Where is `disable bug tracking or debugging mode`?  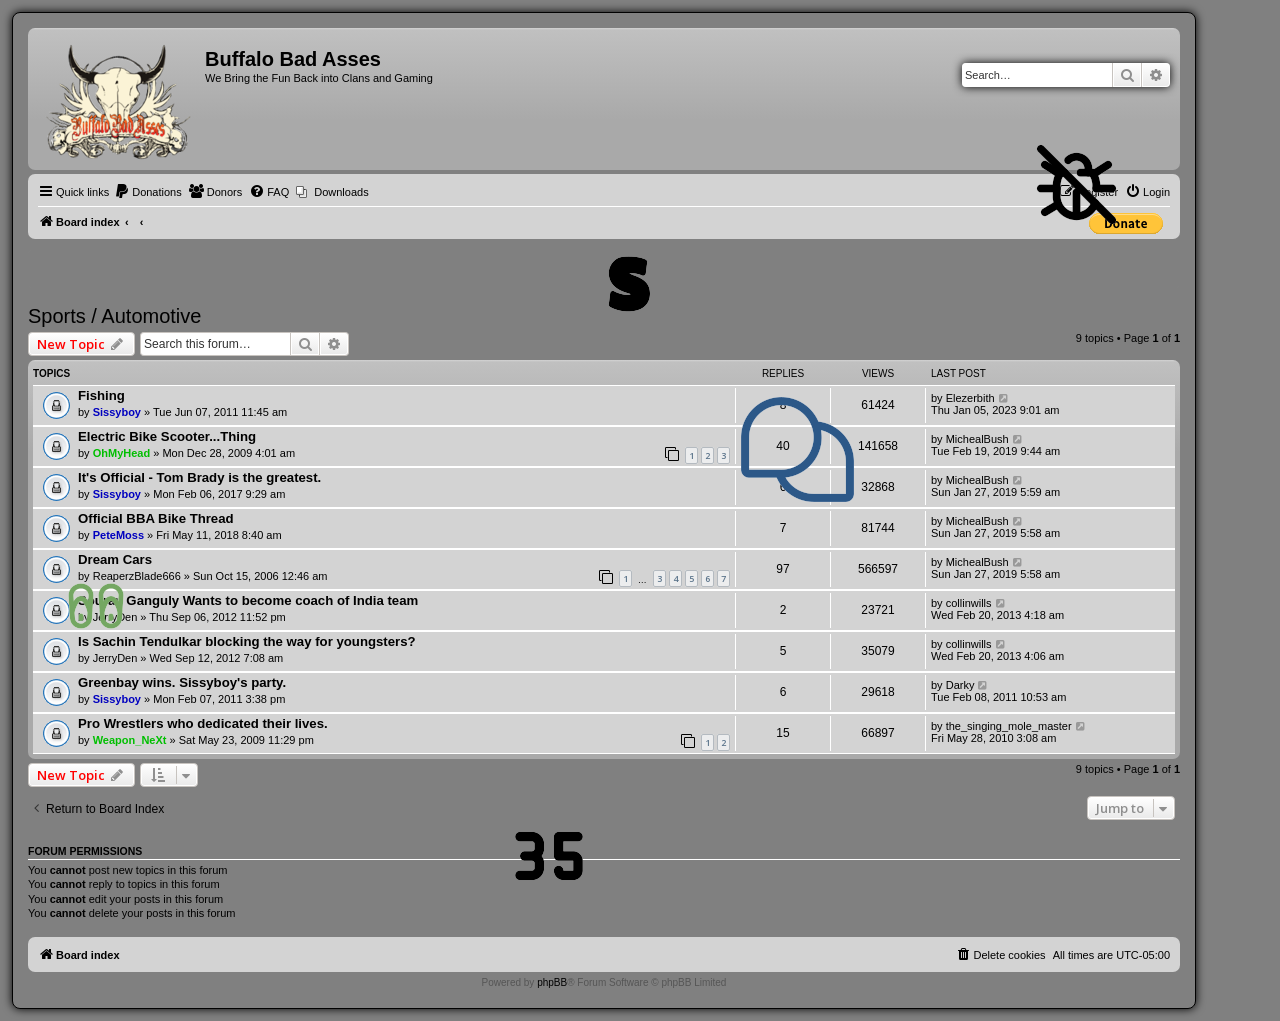
disable bug tracking or debugging mode is located at coordinates (1076, 184).